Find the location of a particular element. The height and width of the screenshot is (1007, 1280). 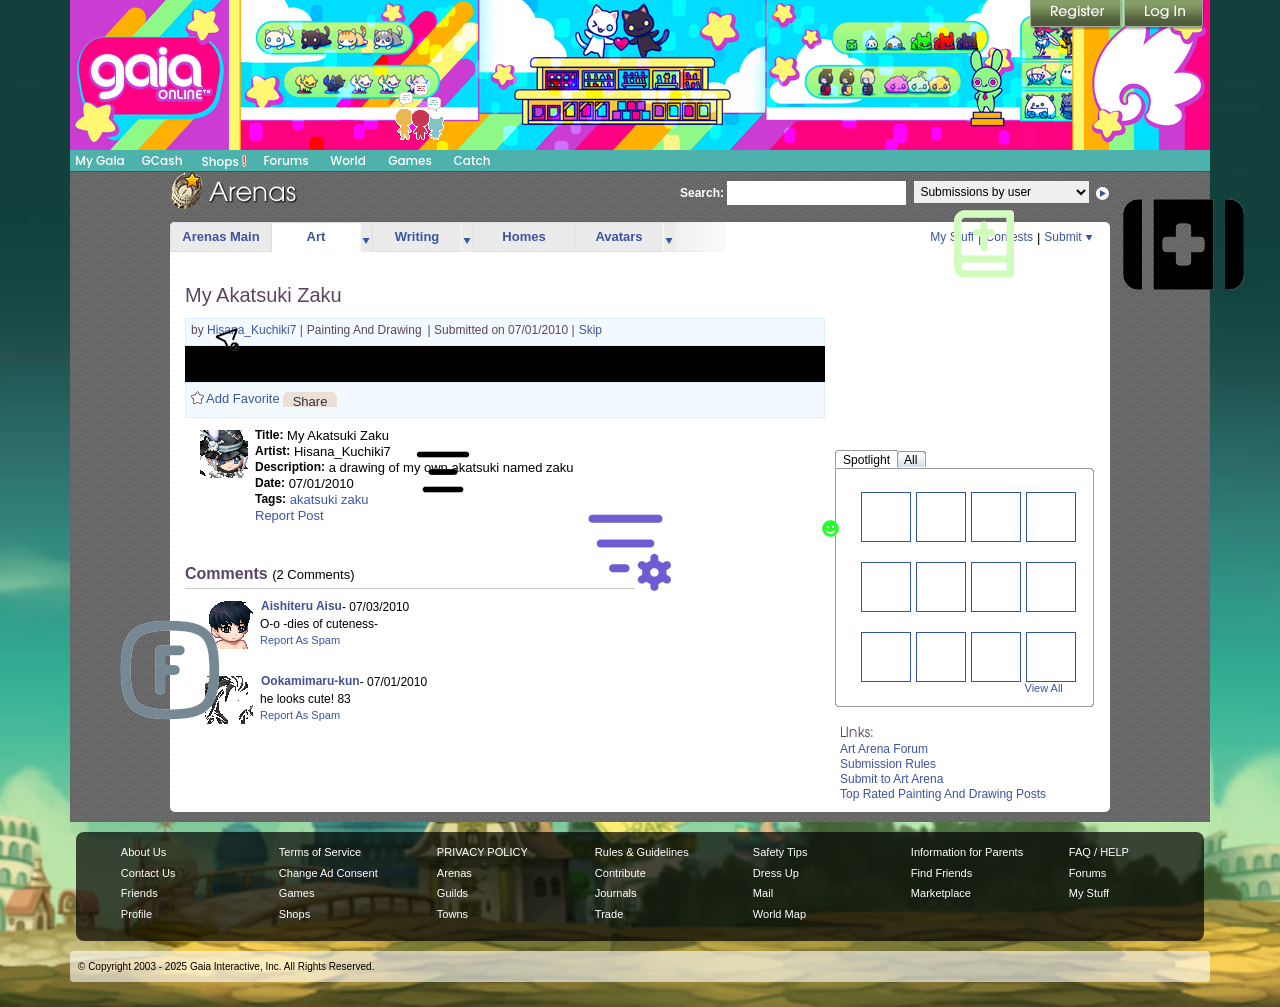

open Facebook app or link is located at coordinates (170, 670).